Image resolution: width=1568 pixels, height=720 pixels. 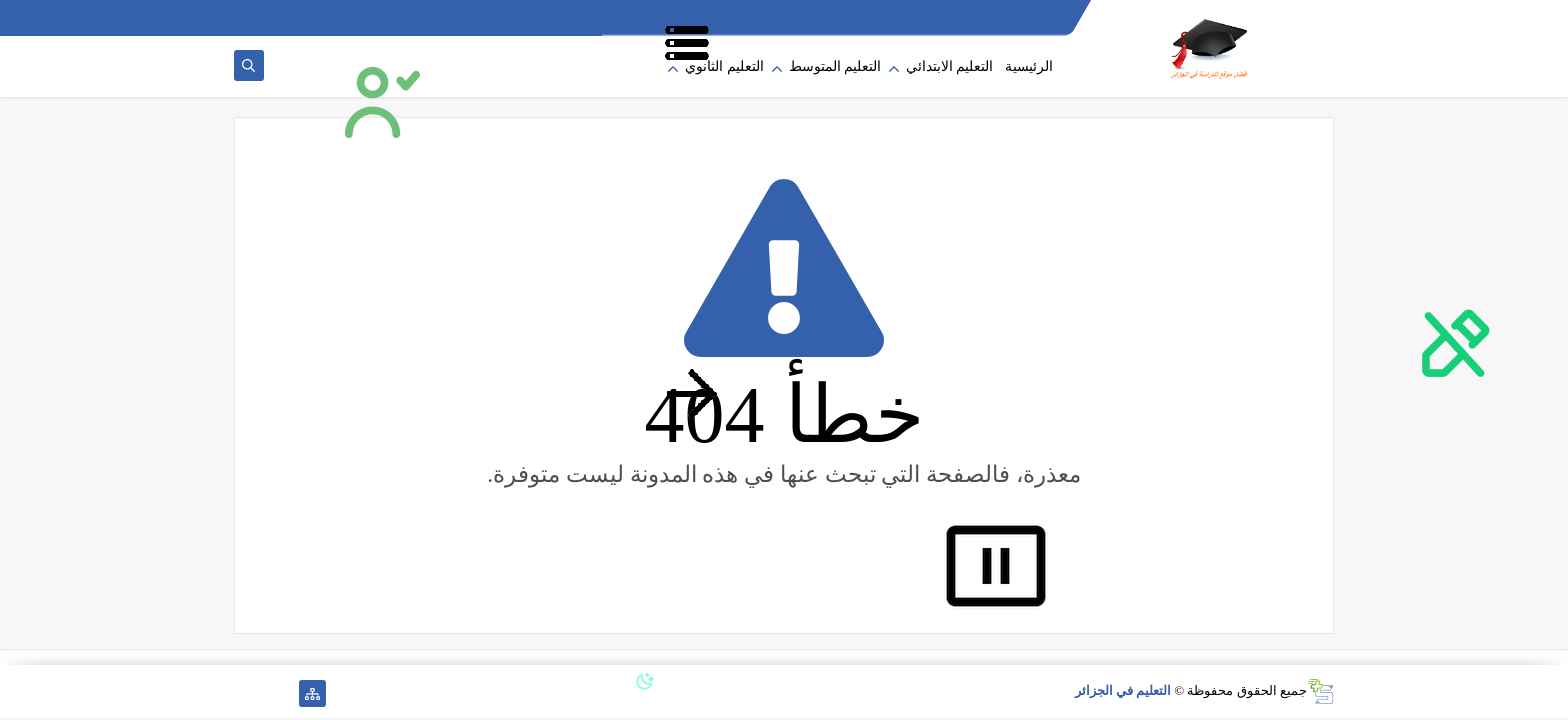 What do you see at coordinates (644, 681) in the screenshot?
I see `enable dark mode or night theme` at bounding box center [644, 681].